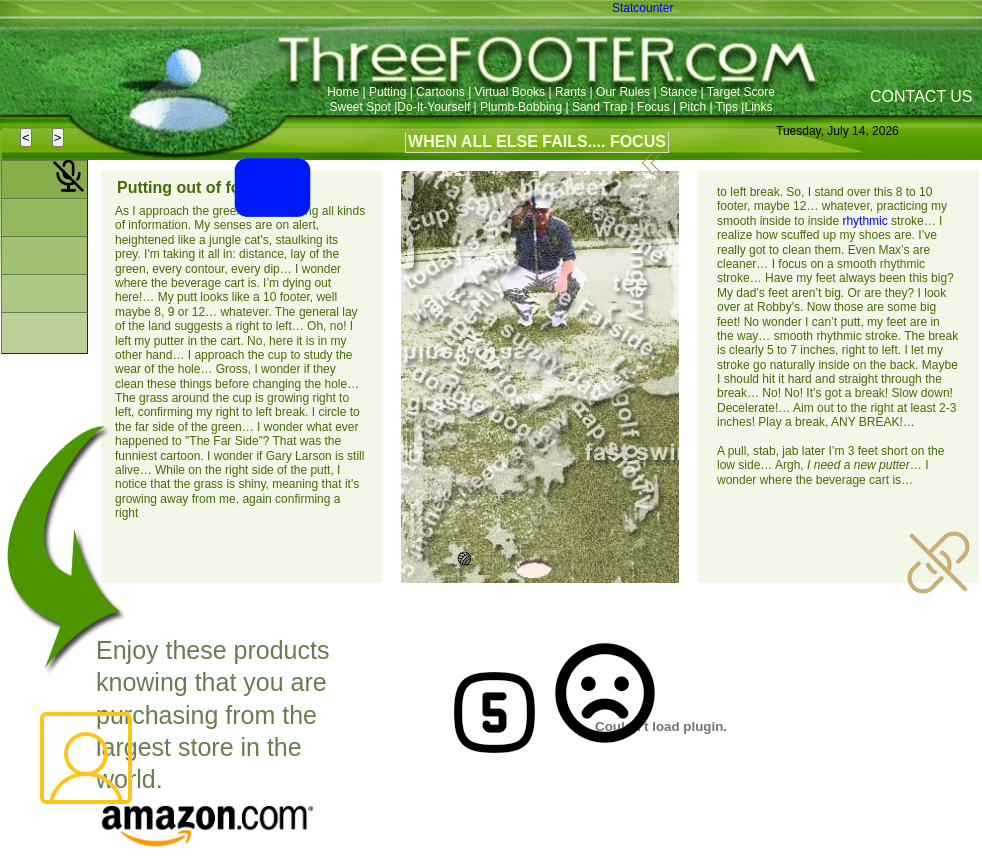  Describe the element at coordinates (272, 187) in the screenshot. I see `switch to landscape orientation` at that location.